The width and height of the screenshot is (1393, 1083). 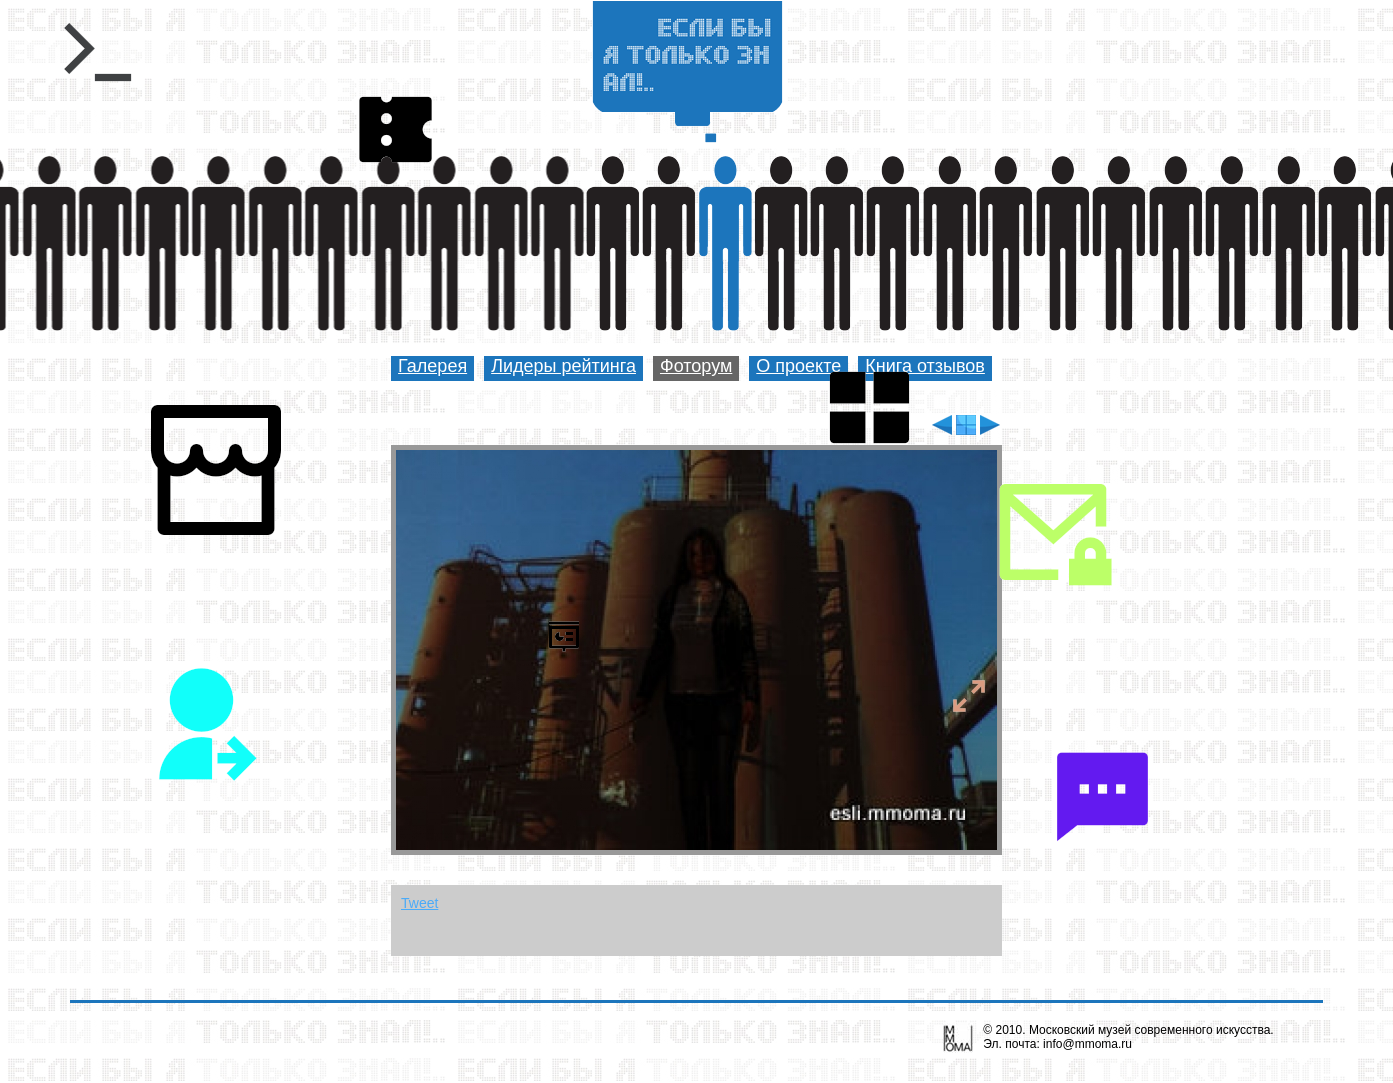 I want to click on expand content to full screen, so click(x=969, y=696).